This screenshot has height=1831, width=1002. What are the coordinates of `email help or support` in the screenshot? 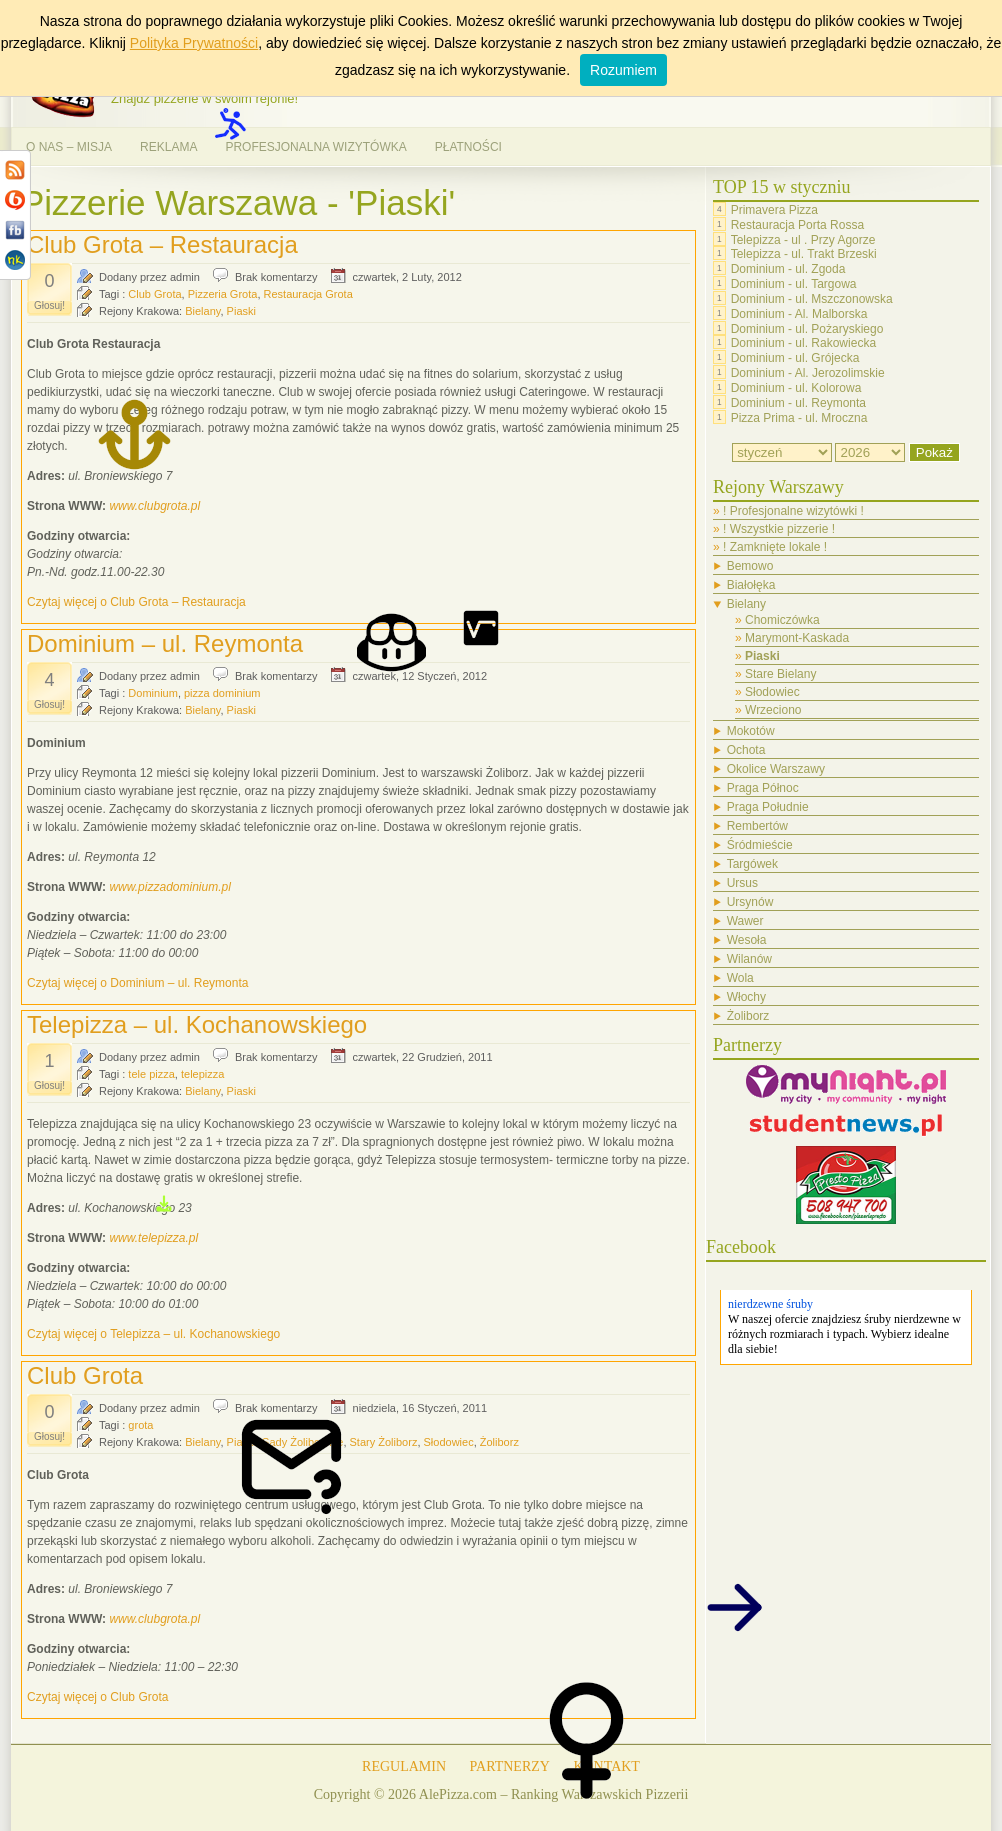 It's located at (291, 1459).